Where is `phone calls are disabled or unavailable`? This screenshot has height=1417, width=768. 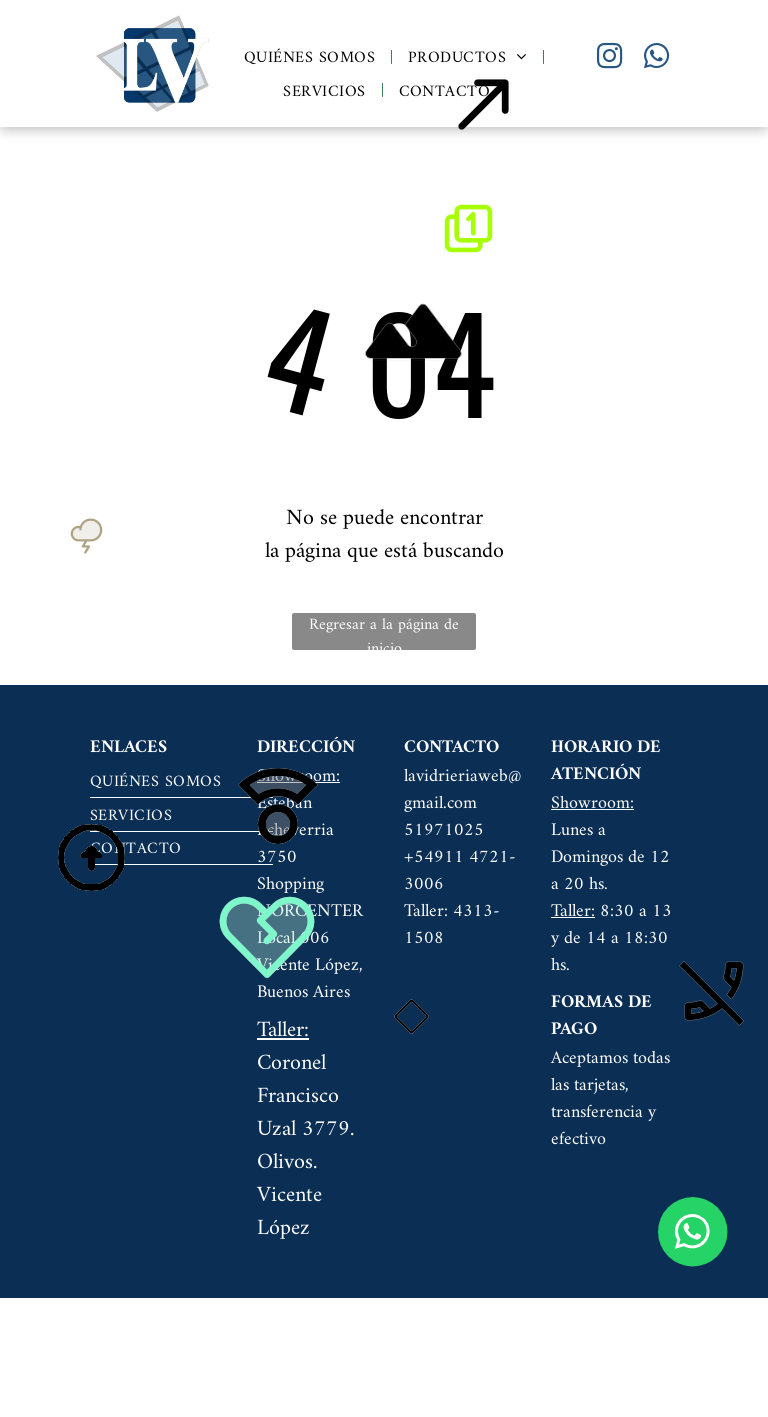 phone calls are disabled or unavailable is located at coordinates (714, 991).